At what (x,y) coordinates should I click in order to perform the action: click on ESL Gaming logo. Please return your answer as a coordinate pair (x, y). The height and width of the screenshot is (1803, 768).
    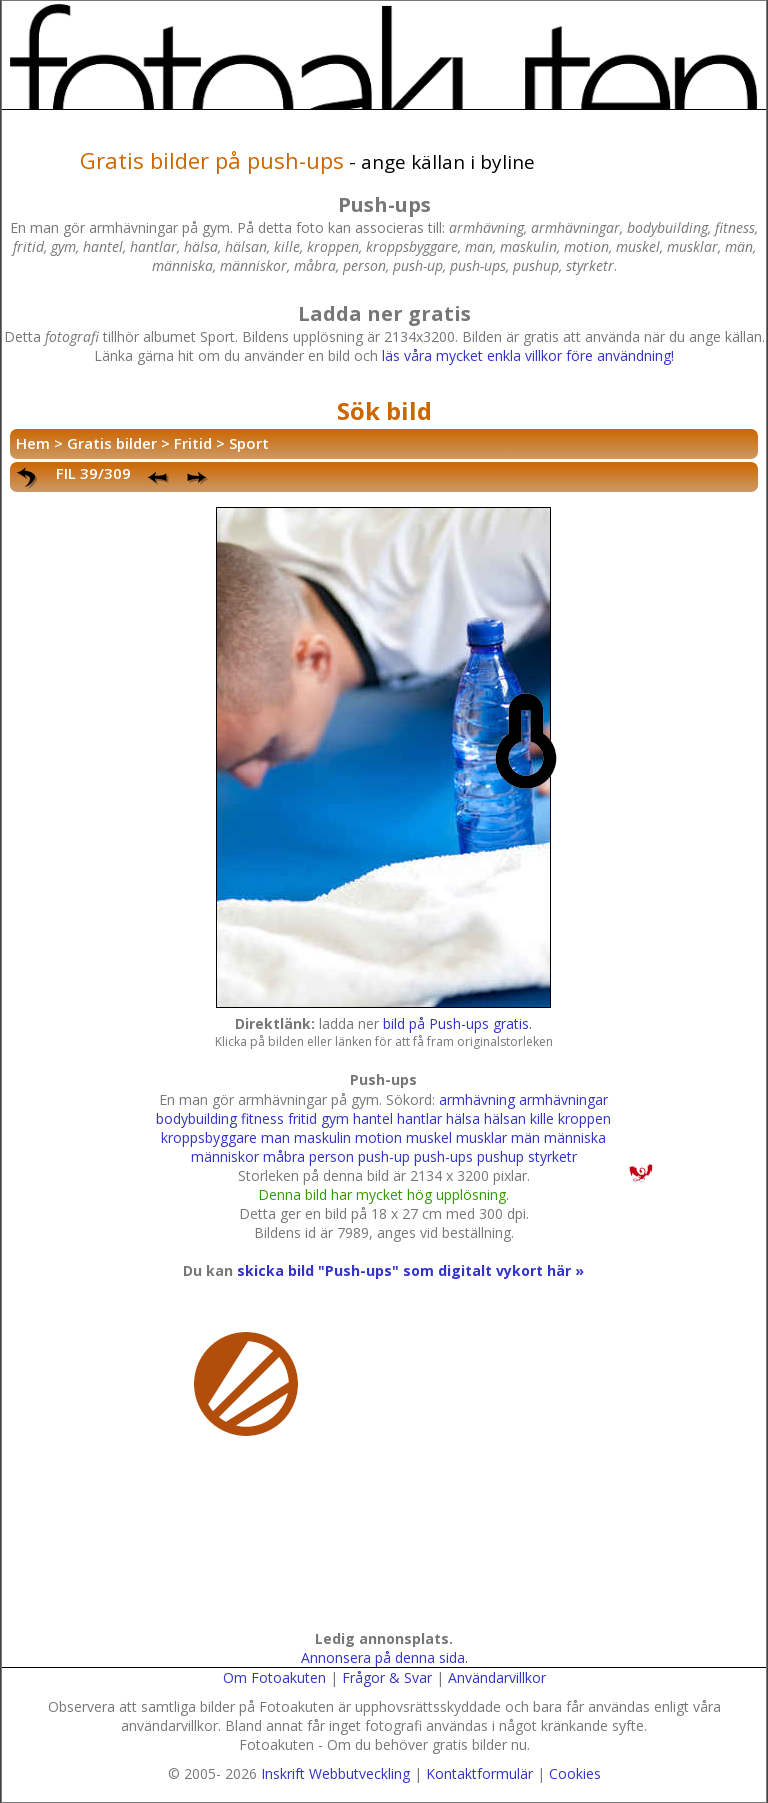
    Looking at the image, I should click on (246, 1384).